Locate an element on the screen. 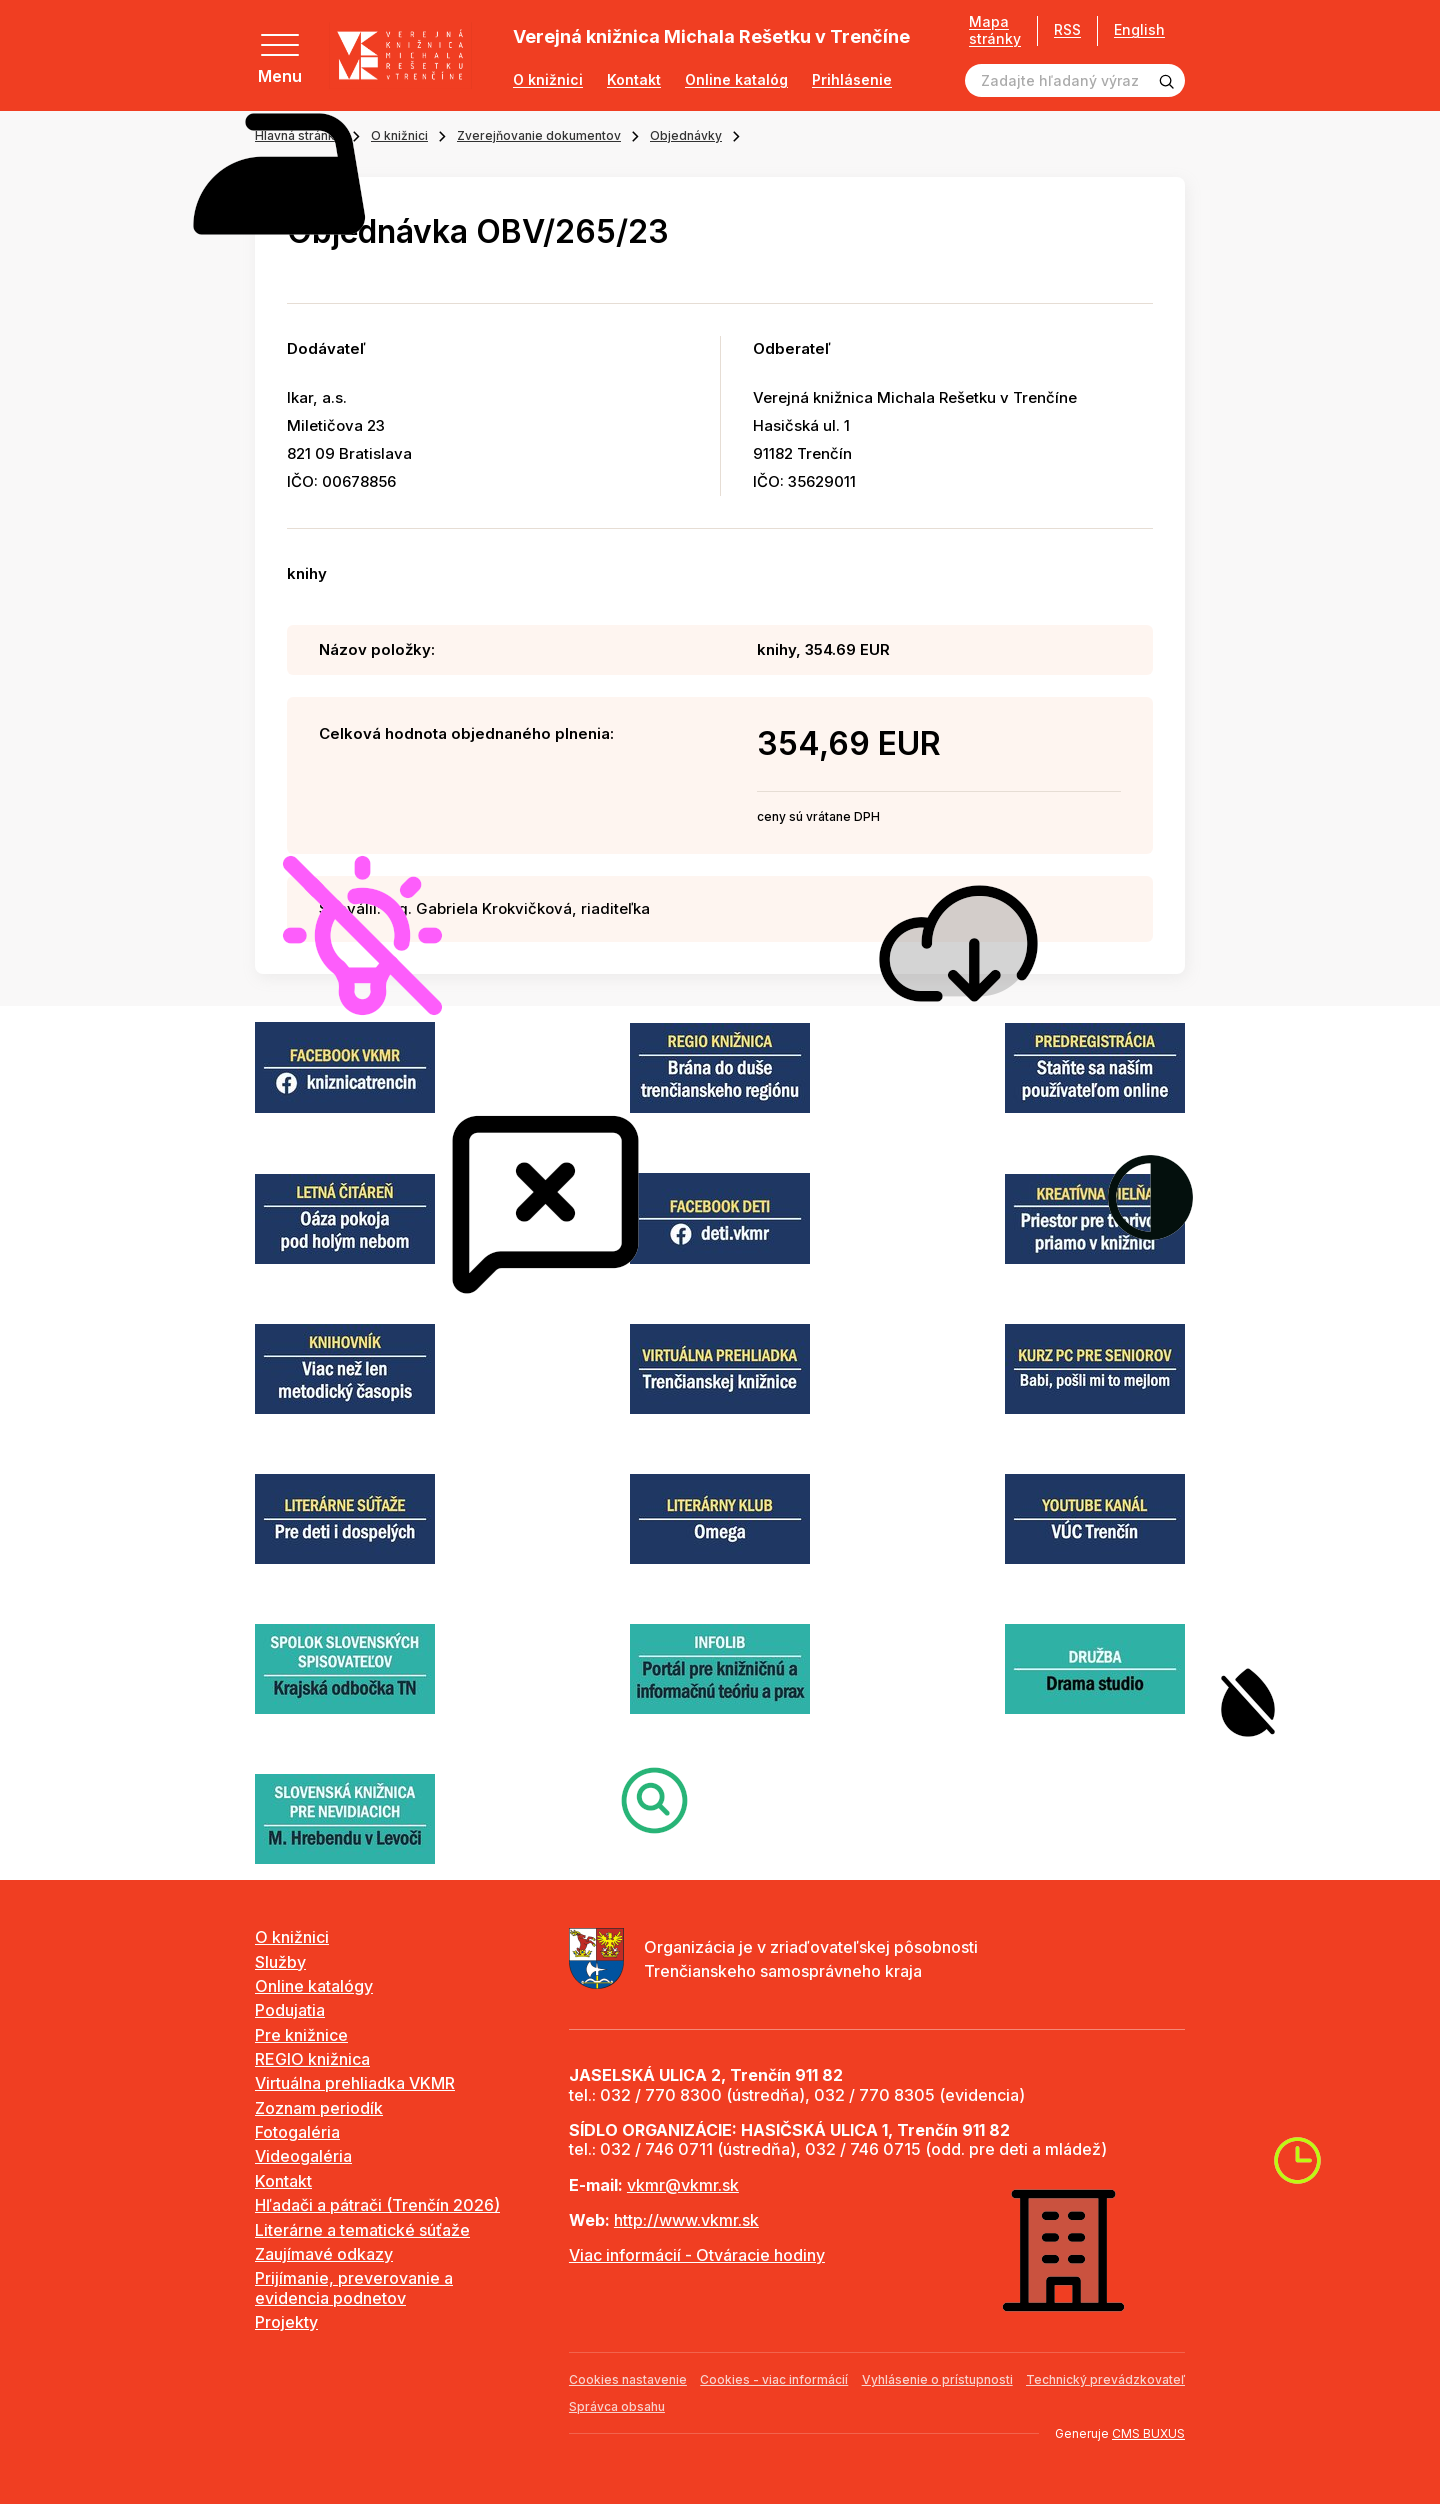  ironing or garment care instructions is located at coordinates (280, 174).